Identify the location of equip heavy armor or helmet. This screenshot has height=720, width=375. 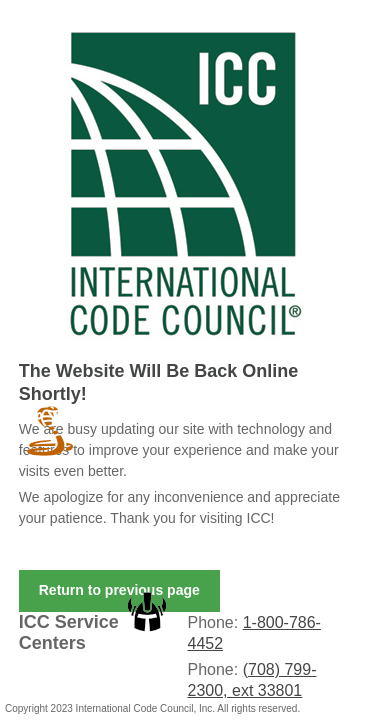
(147, 612).